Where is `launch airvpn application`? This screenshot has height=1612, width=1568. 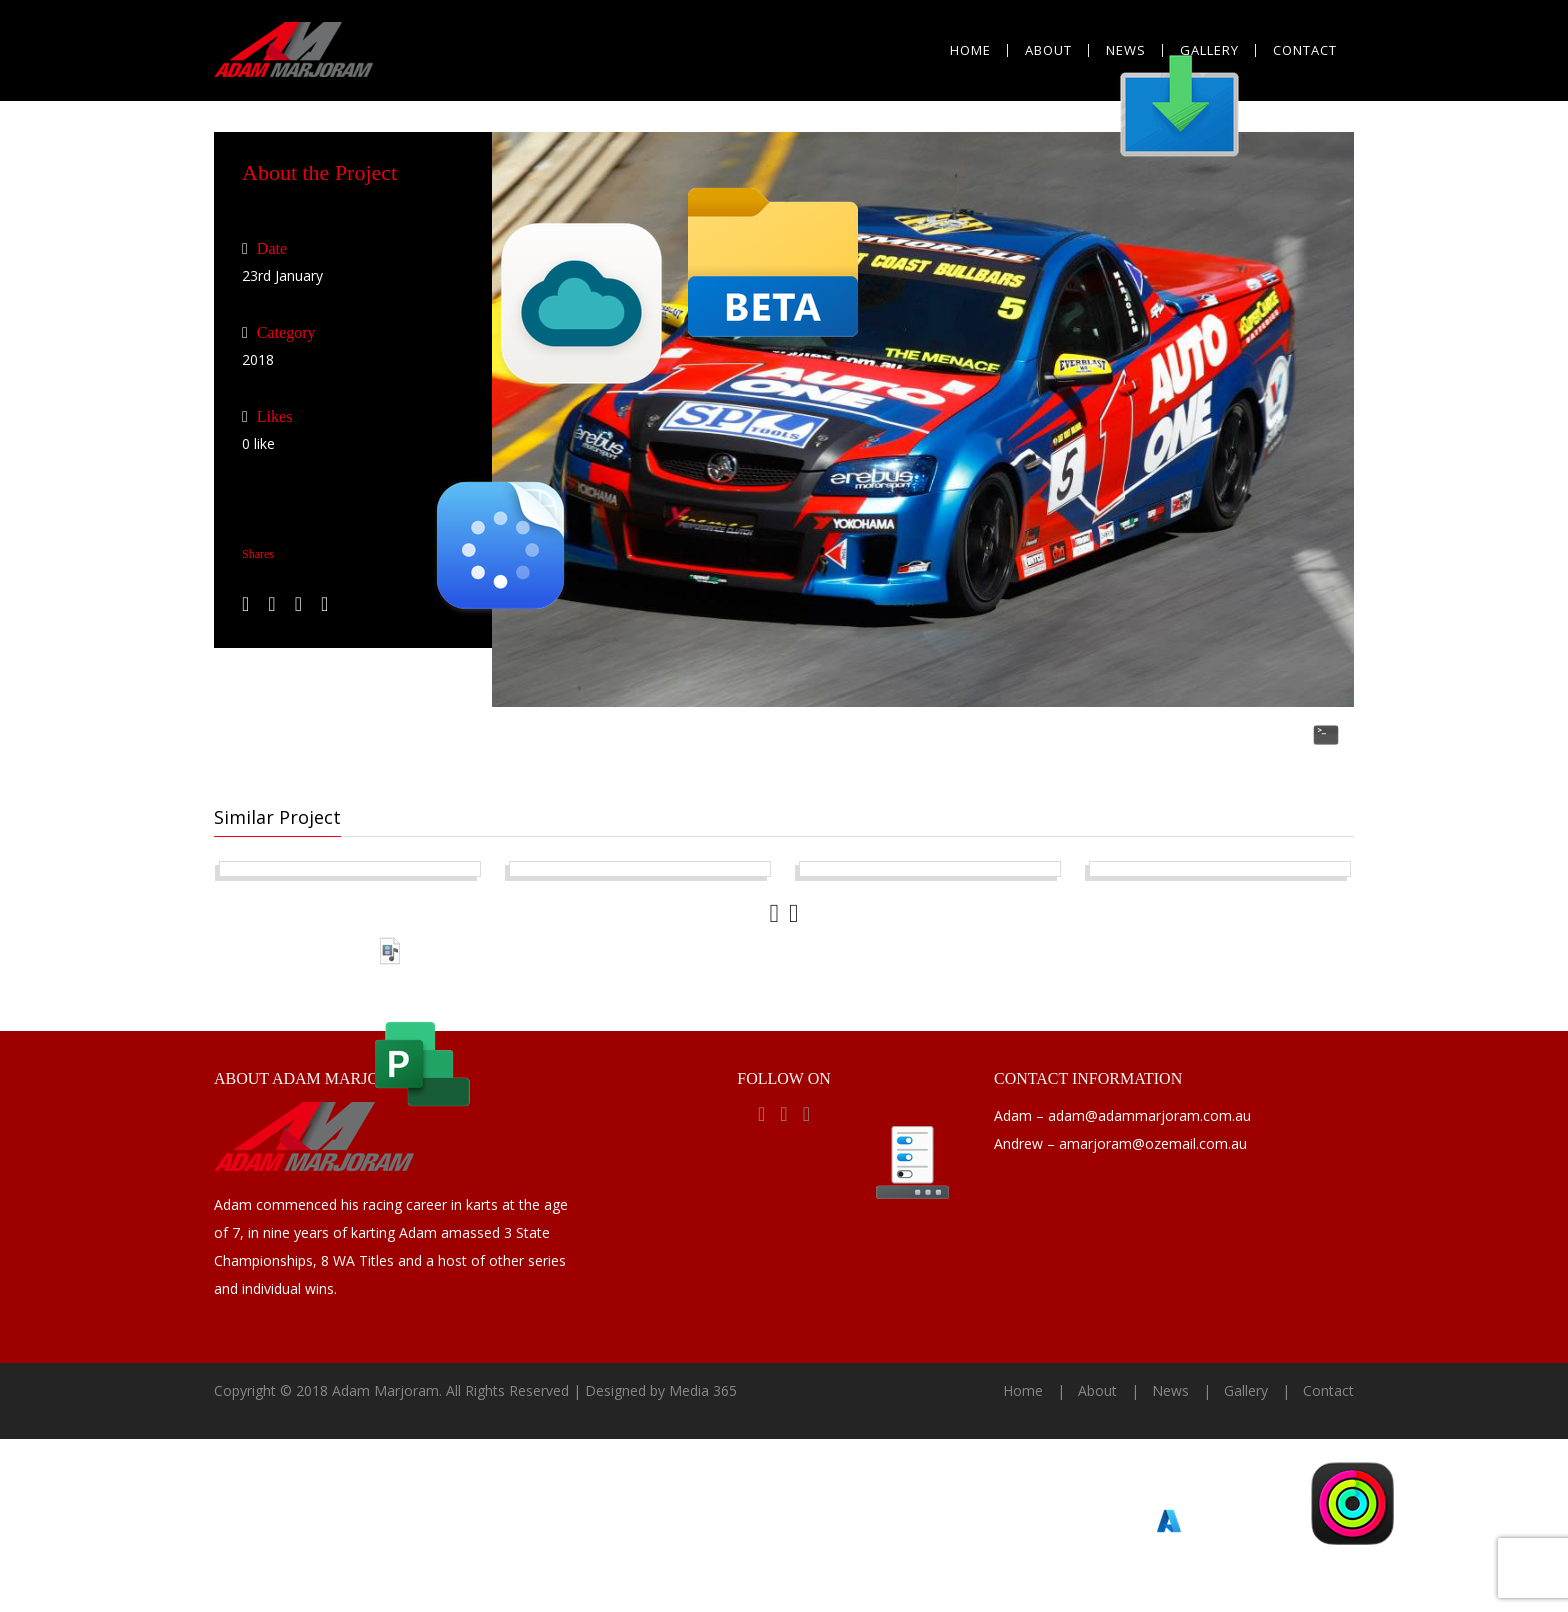 launch airvpn application is located at coordinates (581, 303).